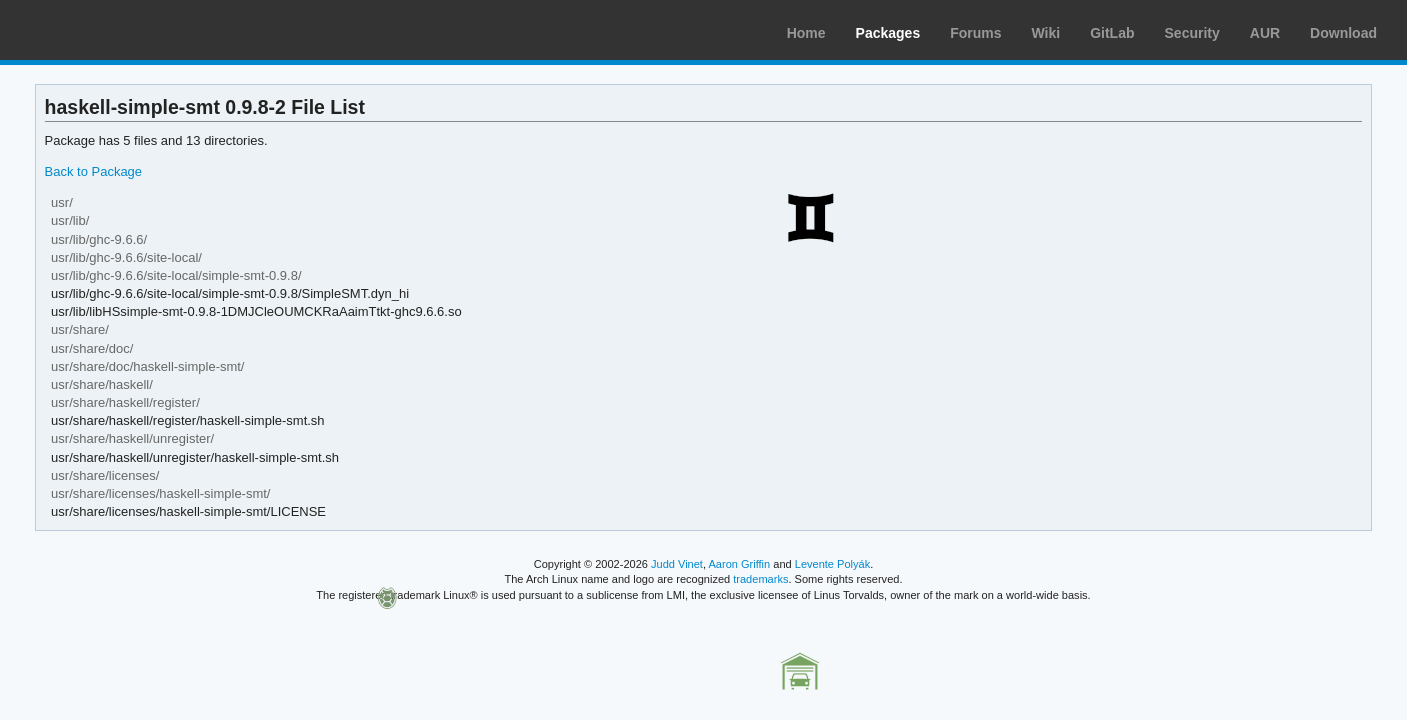 The height and width of the screenshot is (720, 1407). I want to click on equip turtle shell armor or shield, so click(387, 598).